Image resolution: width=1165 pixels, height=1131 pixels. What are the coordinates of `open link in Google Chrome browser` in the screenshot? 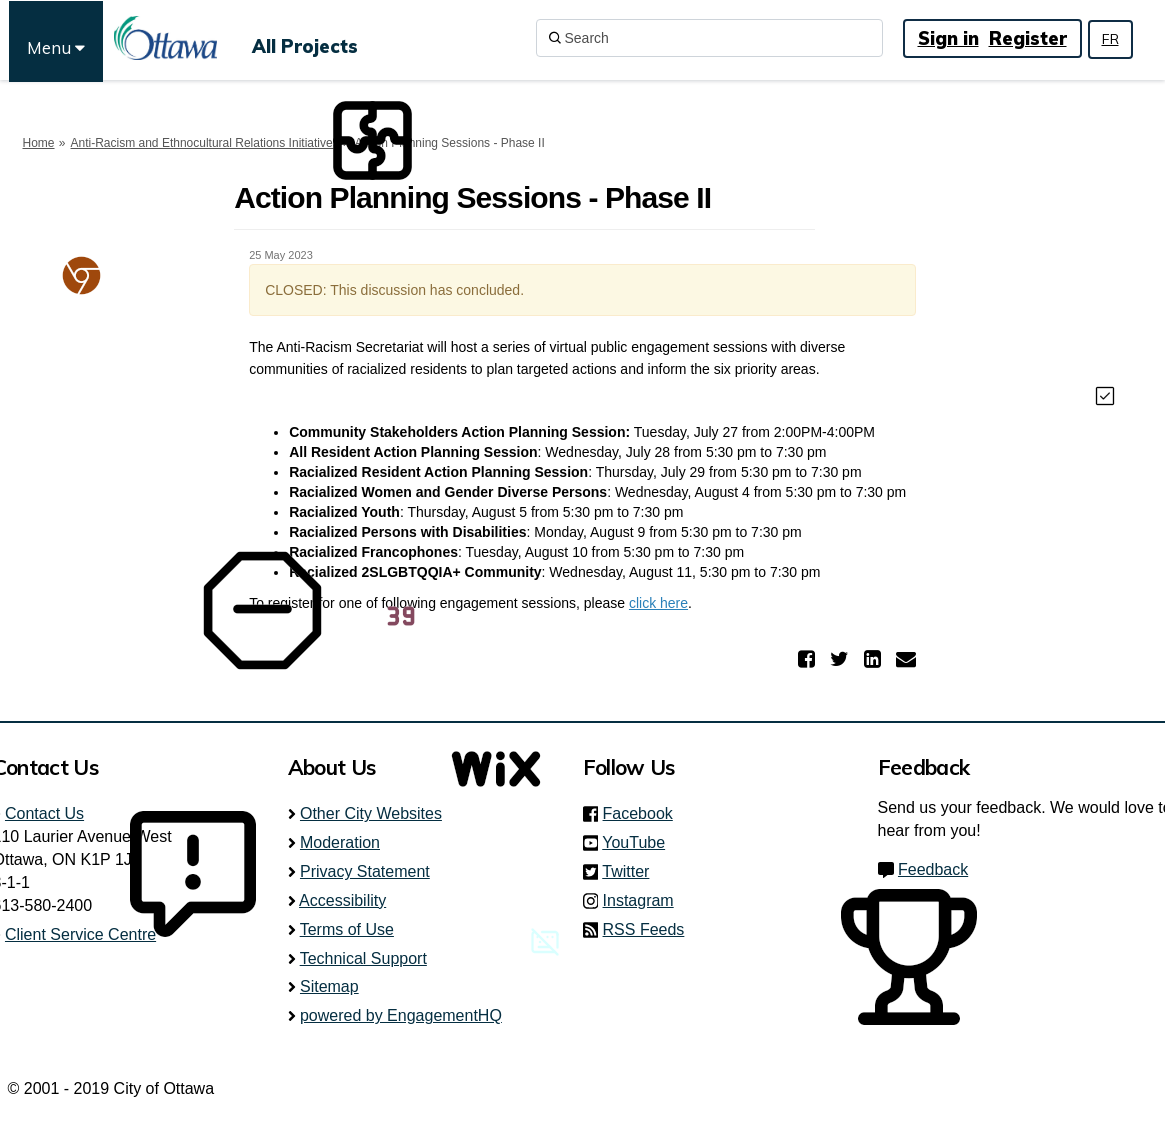 It's located at (81, 275).